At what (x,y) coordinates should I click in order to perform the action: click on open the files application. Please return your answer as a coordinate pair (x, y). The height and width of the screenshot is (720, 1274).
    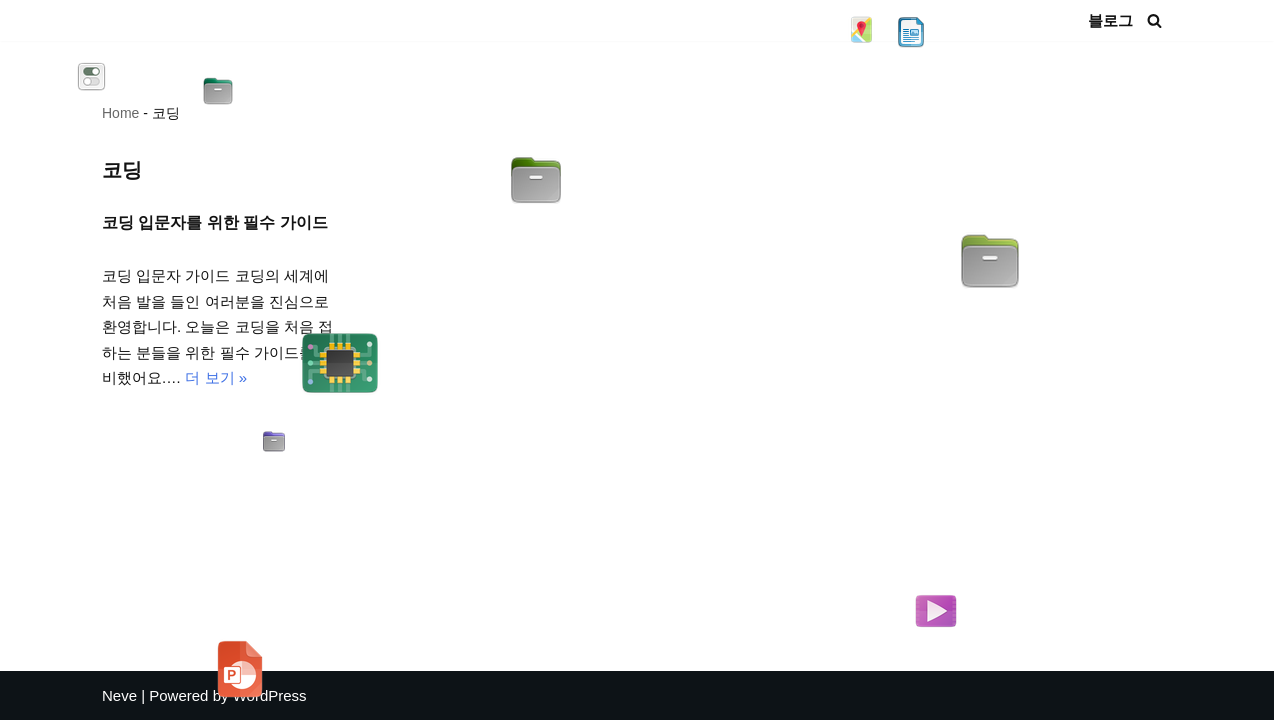
    Looking at the image, I should click on (274, 441).